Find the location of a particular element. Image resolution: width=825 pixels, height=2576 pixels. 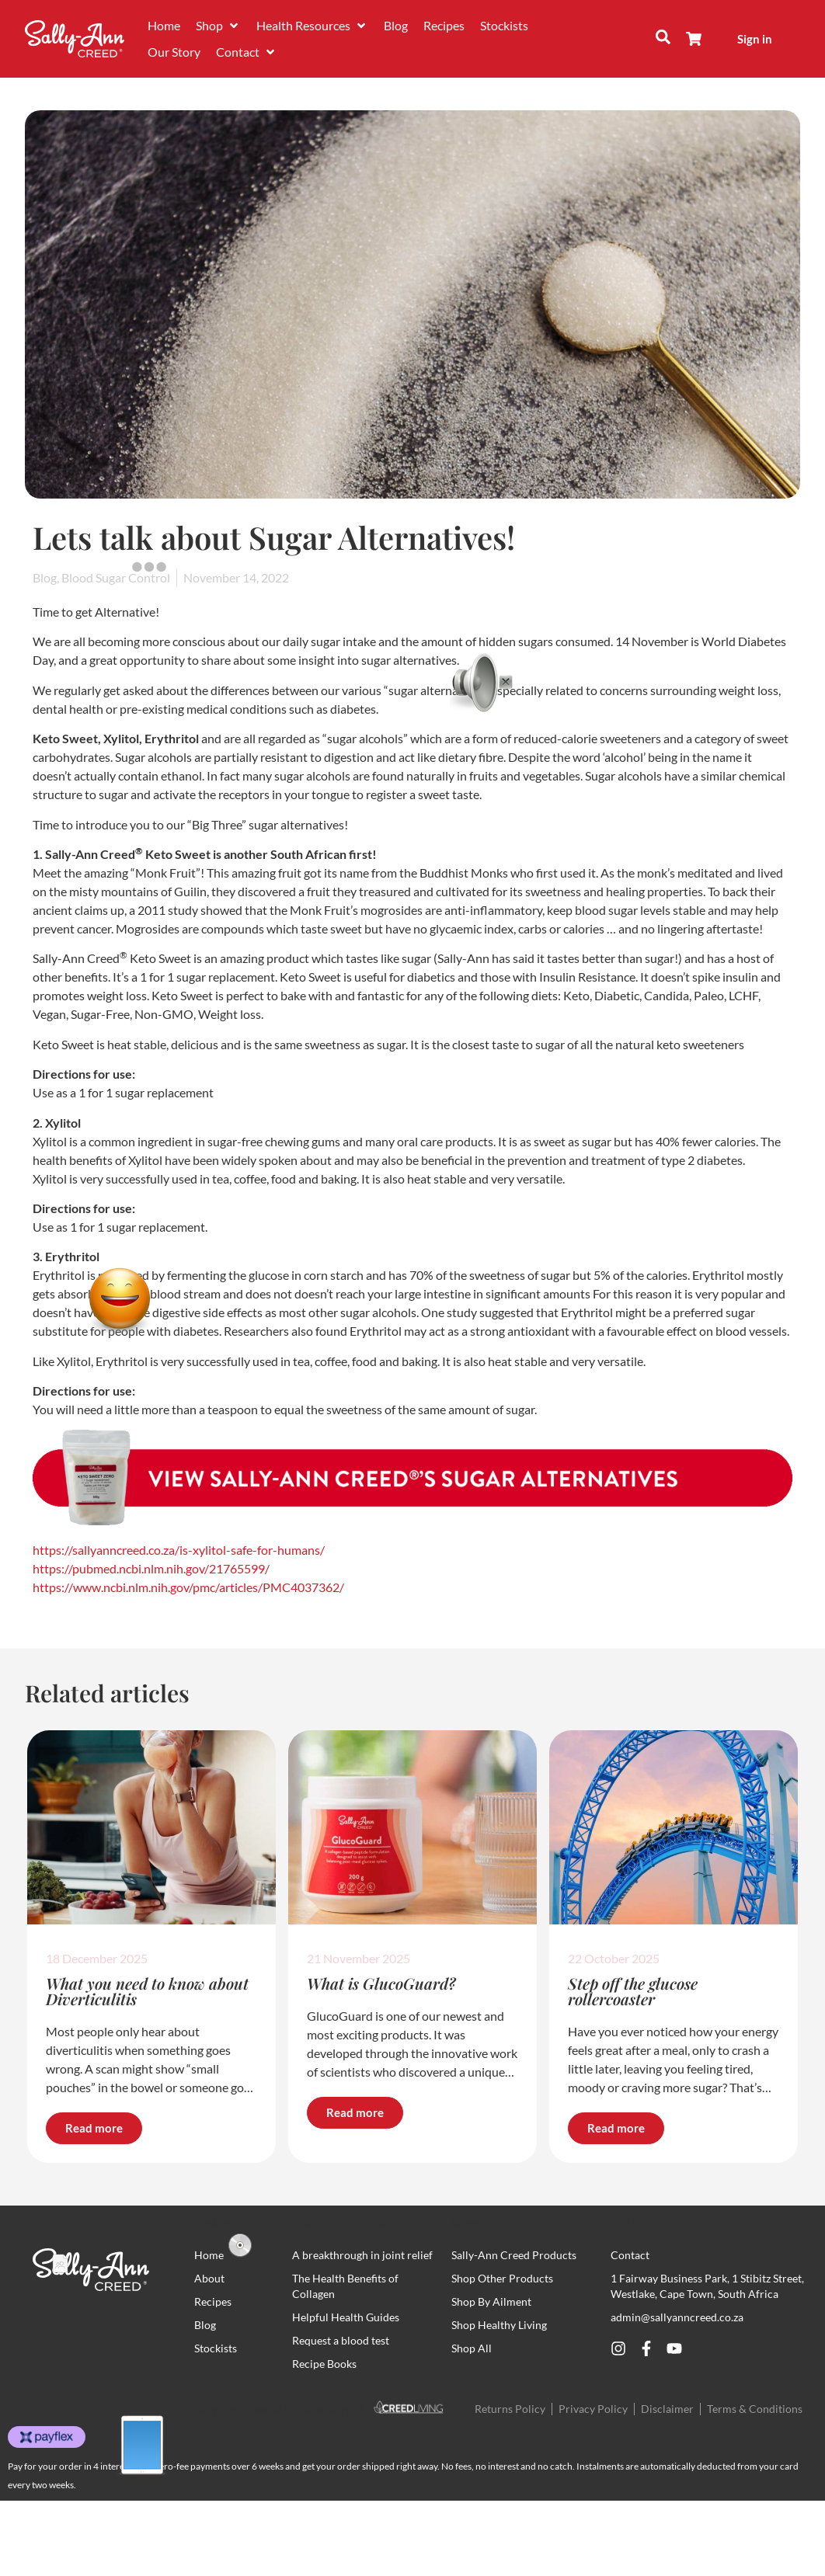

iPad device with cellular connectivity is located at coordinates (142, 2445).